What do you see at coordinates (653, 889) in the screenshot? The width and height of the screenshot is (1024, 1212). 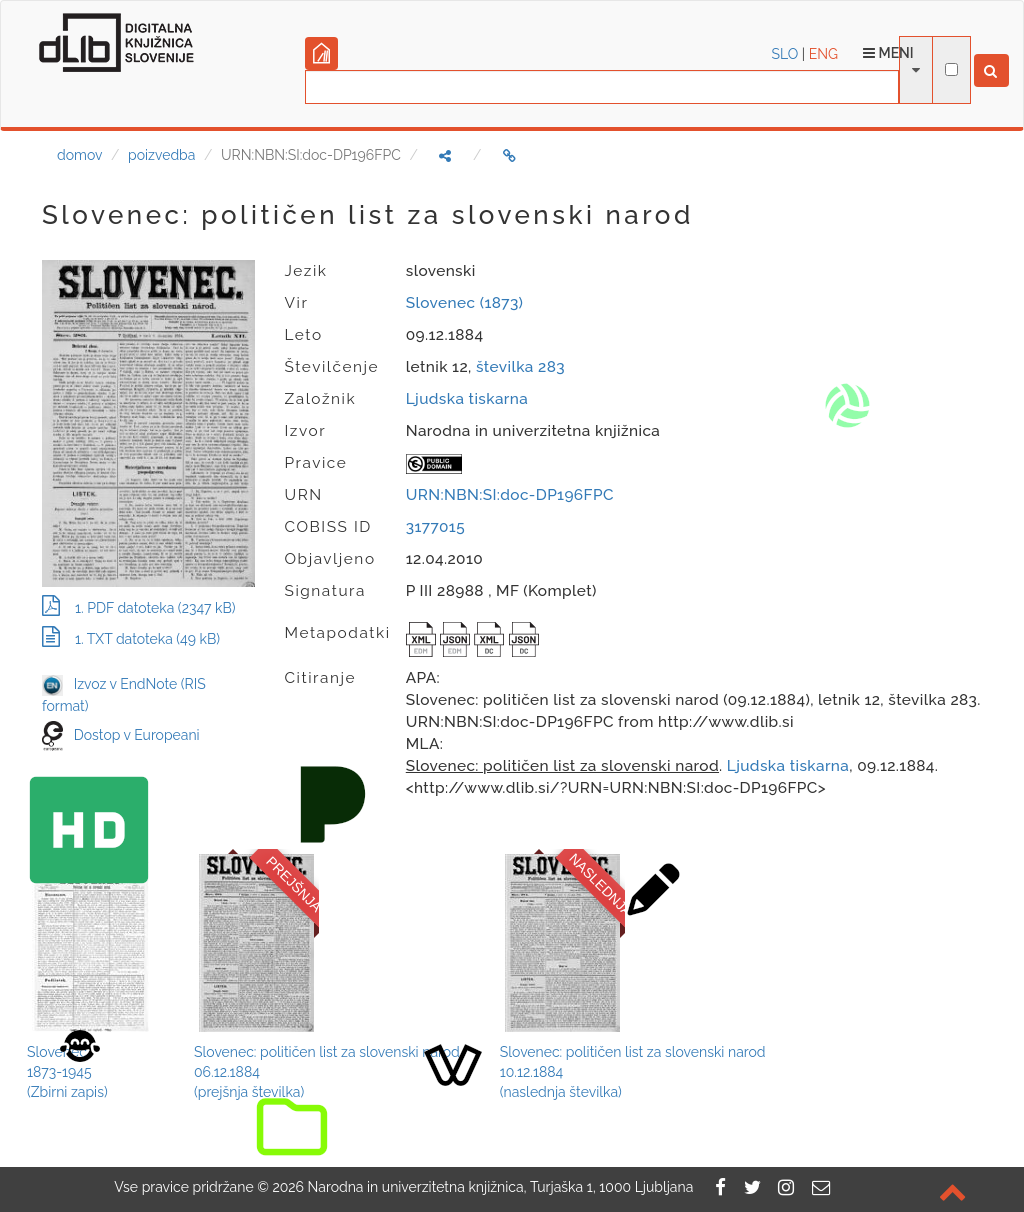 I see `edit or modify content` at bounding box center [653, 889].